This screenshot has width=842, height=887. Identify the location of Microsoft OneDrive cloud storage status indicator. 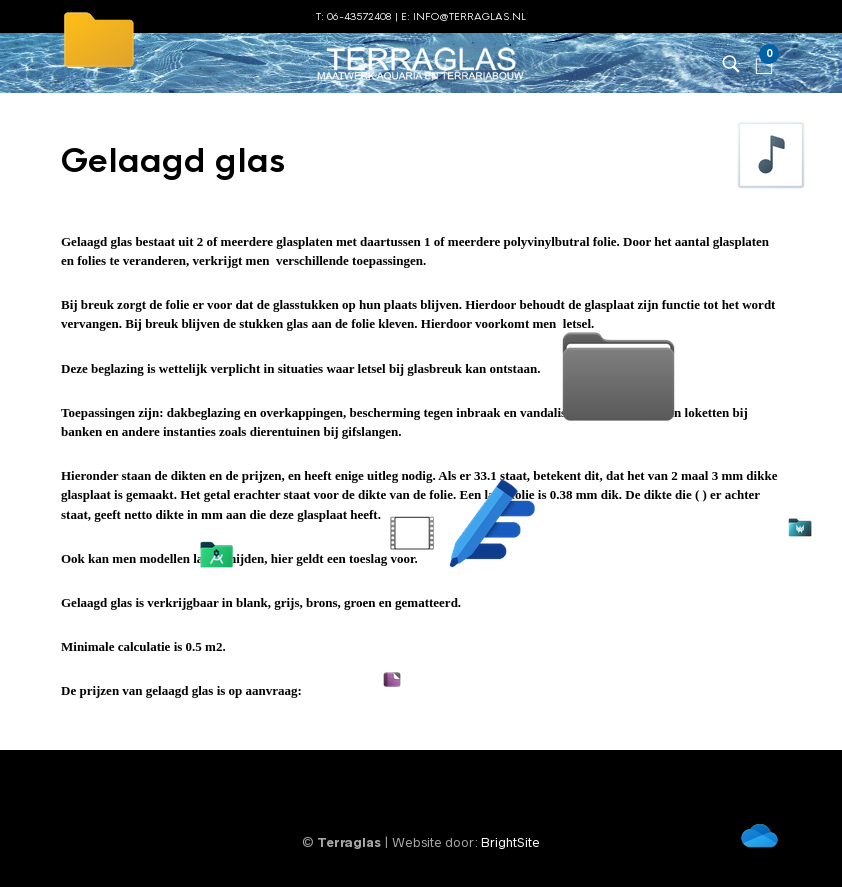
(759, 835).